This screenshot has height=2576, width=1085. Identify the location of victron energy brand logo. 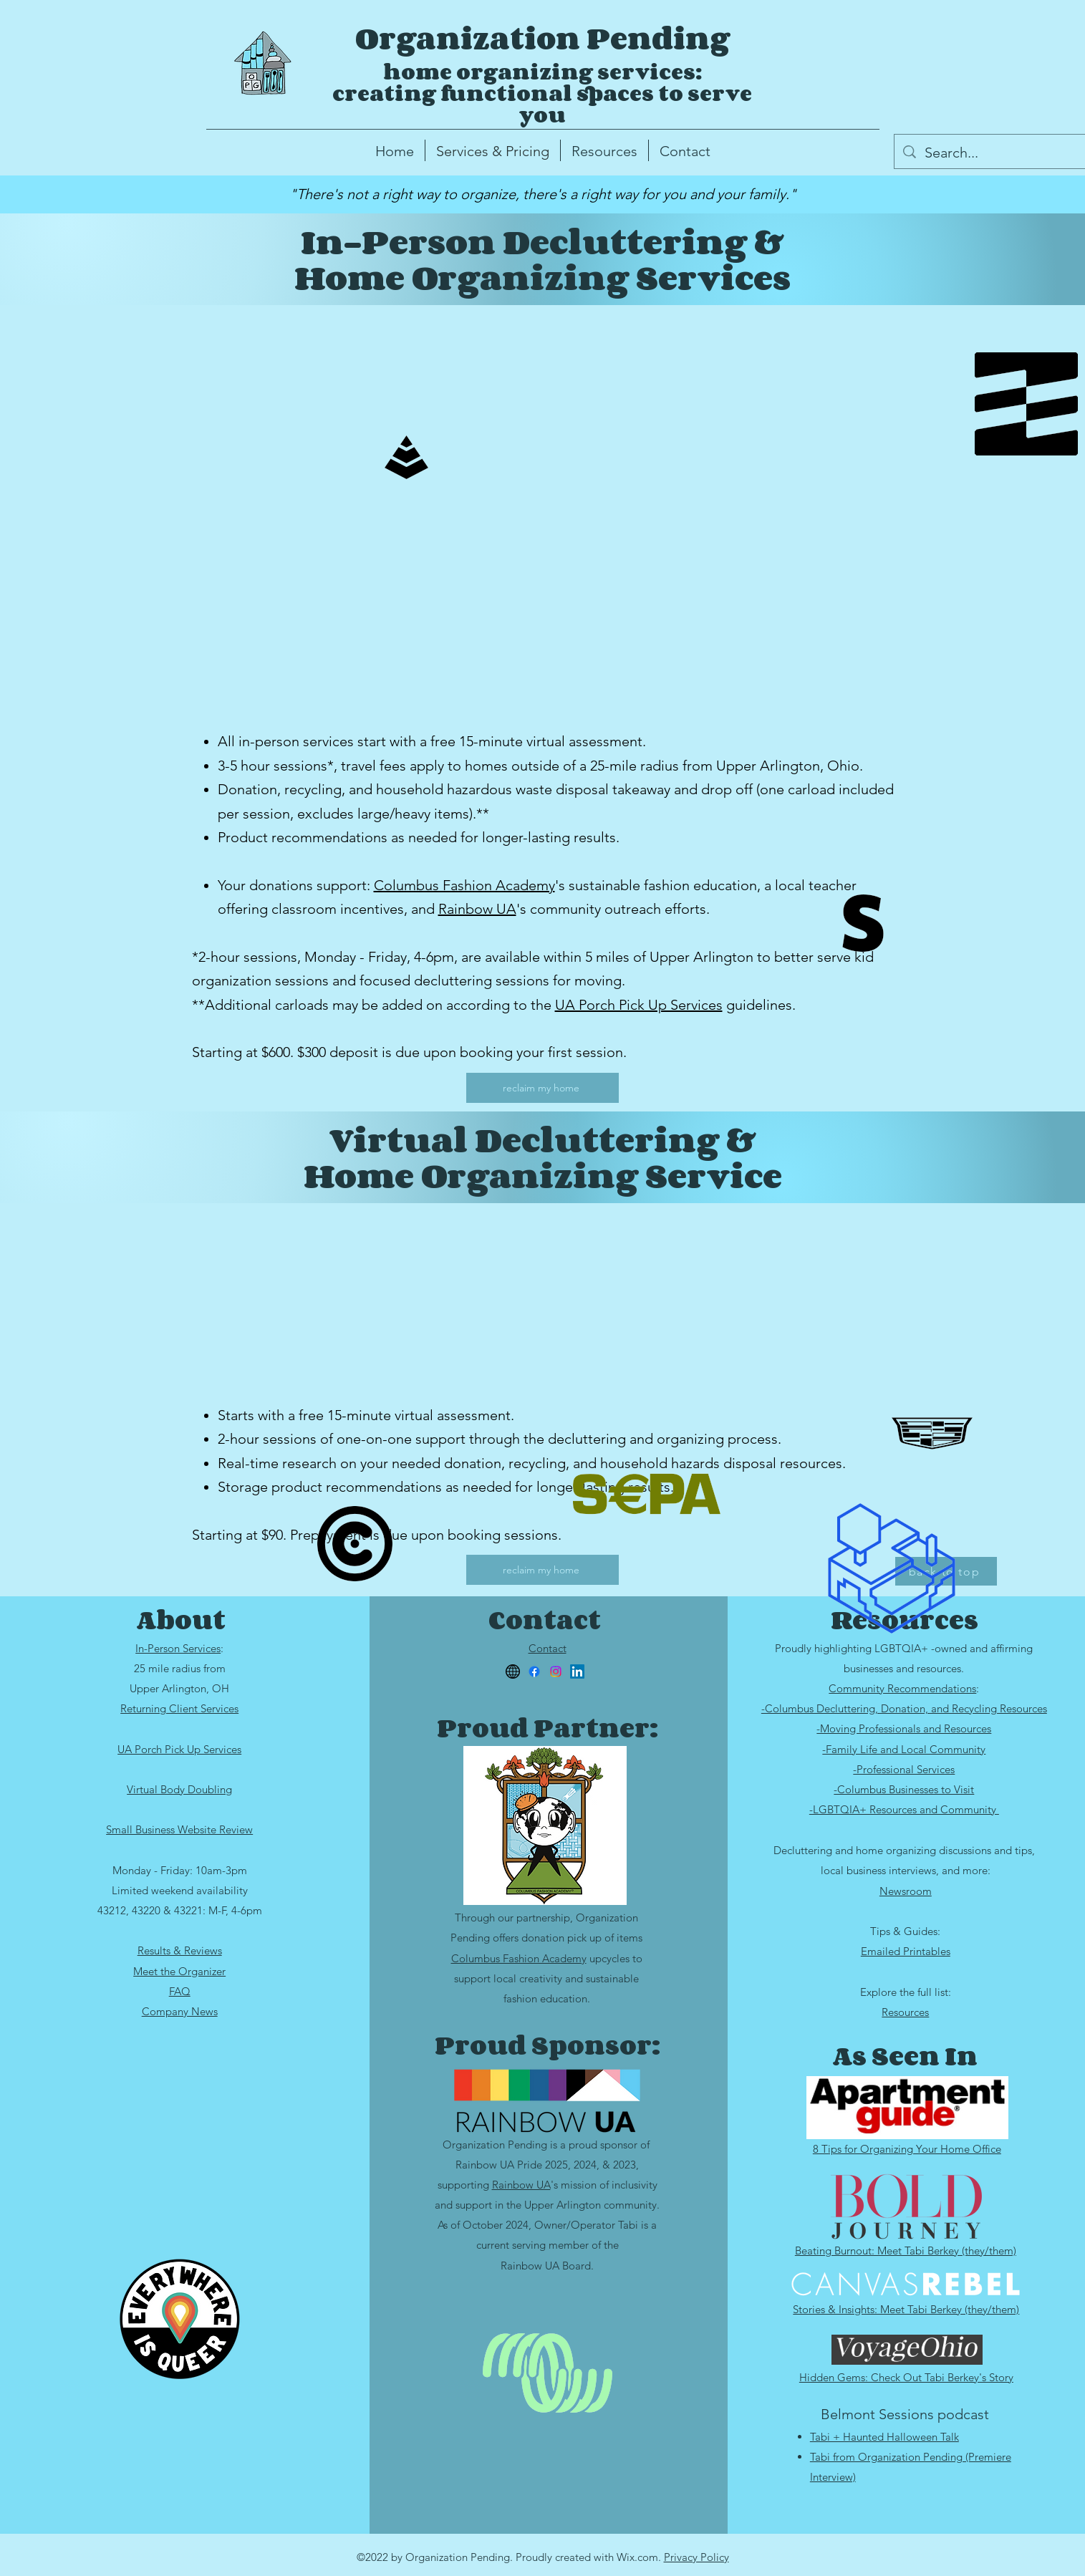
(547, 2373).